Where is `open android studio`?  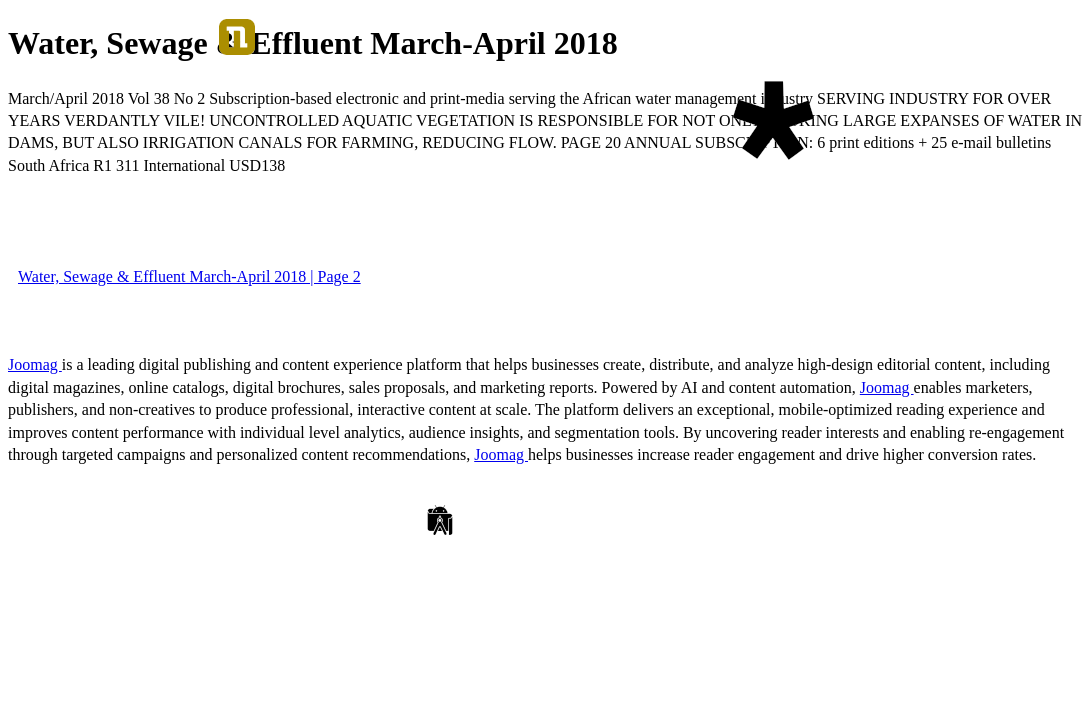 open android studio is located at coordinates (440, 520).